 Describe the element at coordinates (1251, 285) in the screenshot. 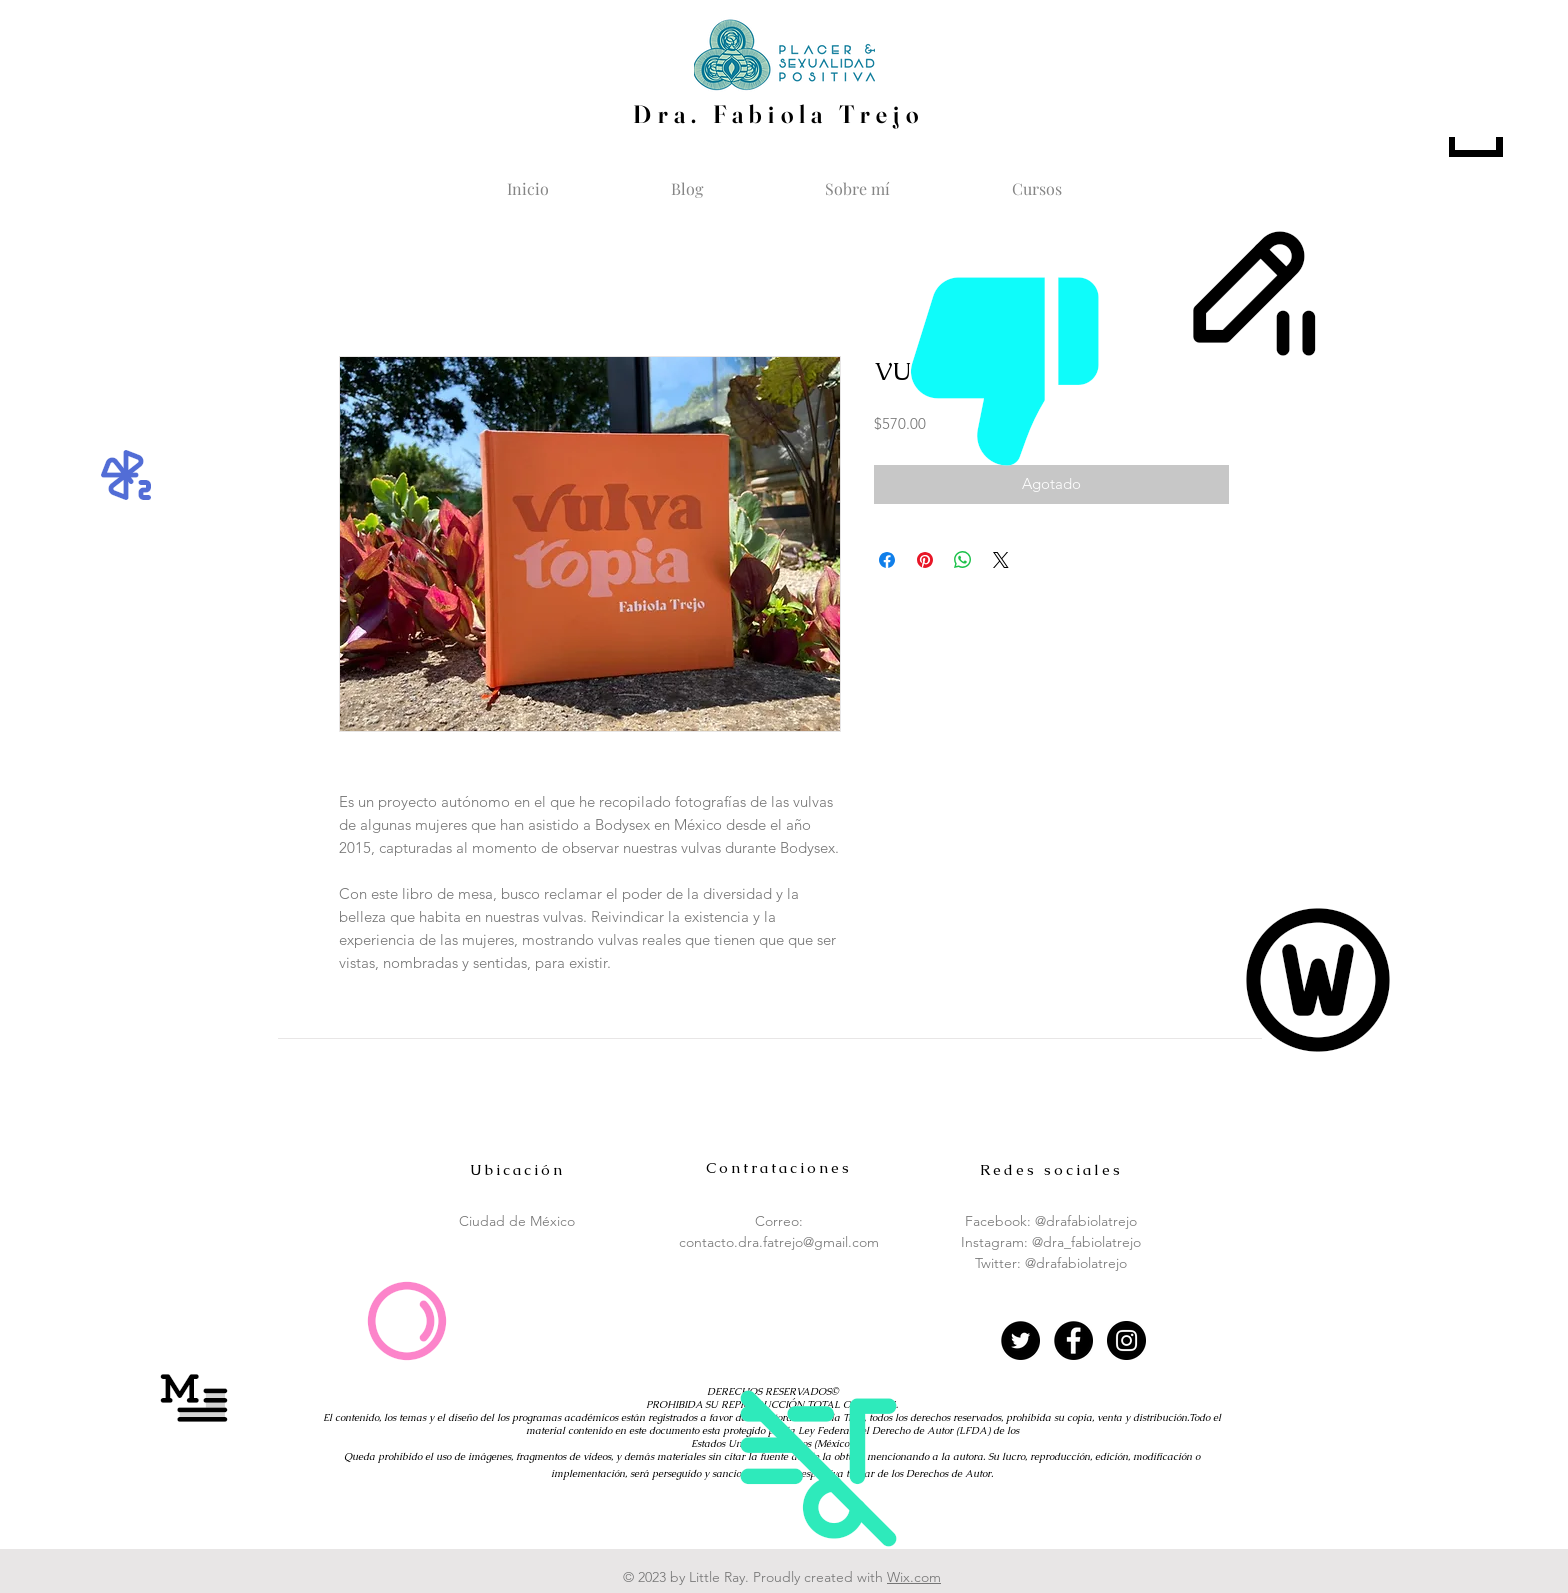

I see `pause editing mode` at that location.